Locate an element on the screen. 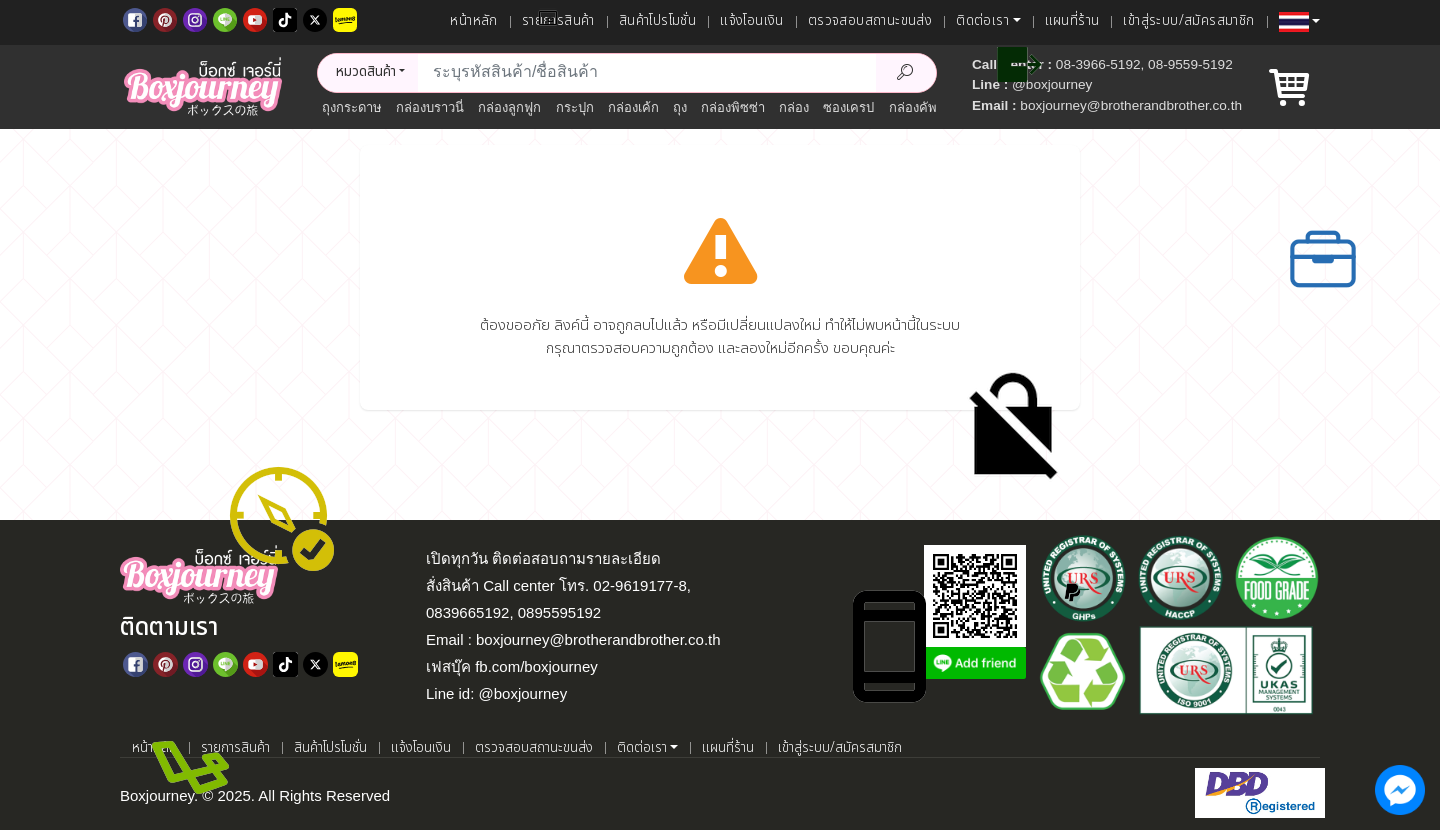  Laravel framework branding or integration is located at coordinates (190, 767).